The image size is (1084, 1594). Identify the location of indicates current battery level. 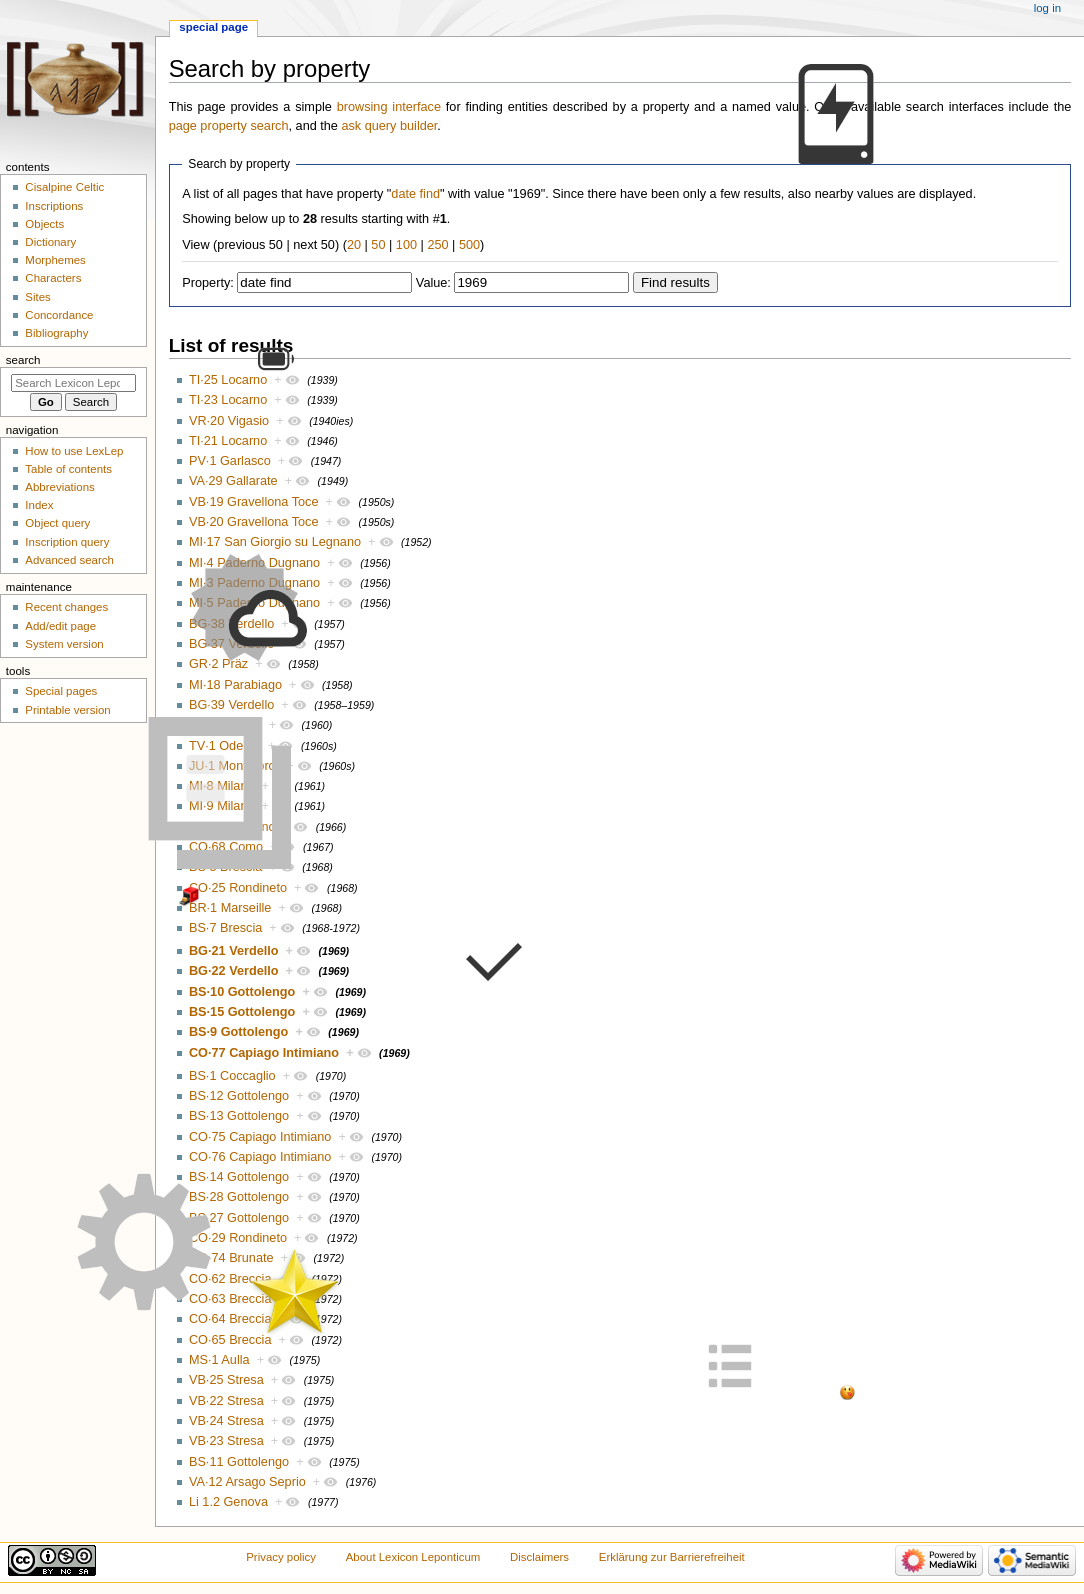
(276, 359).